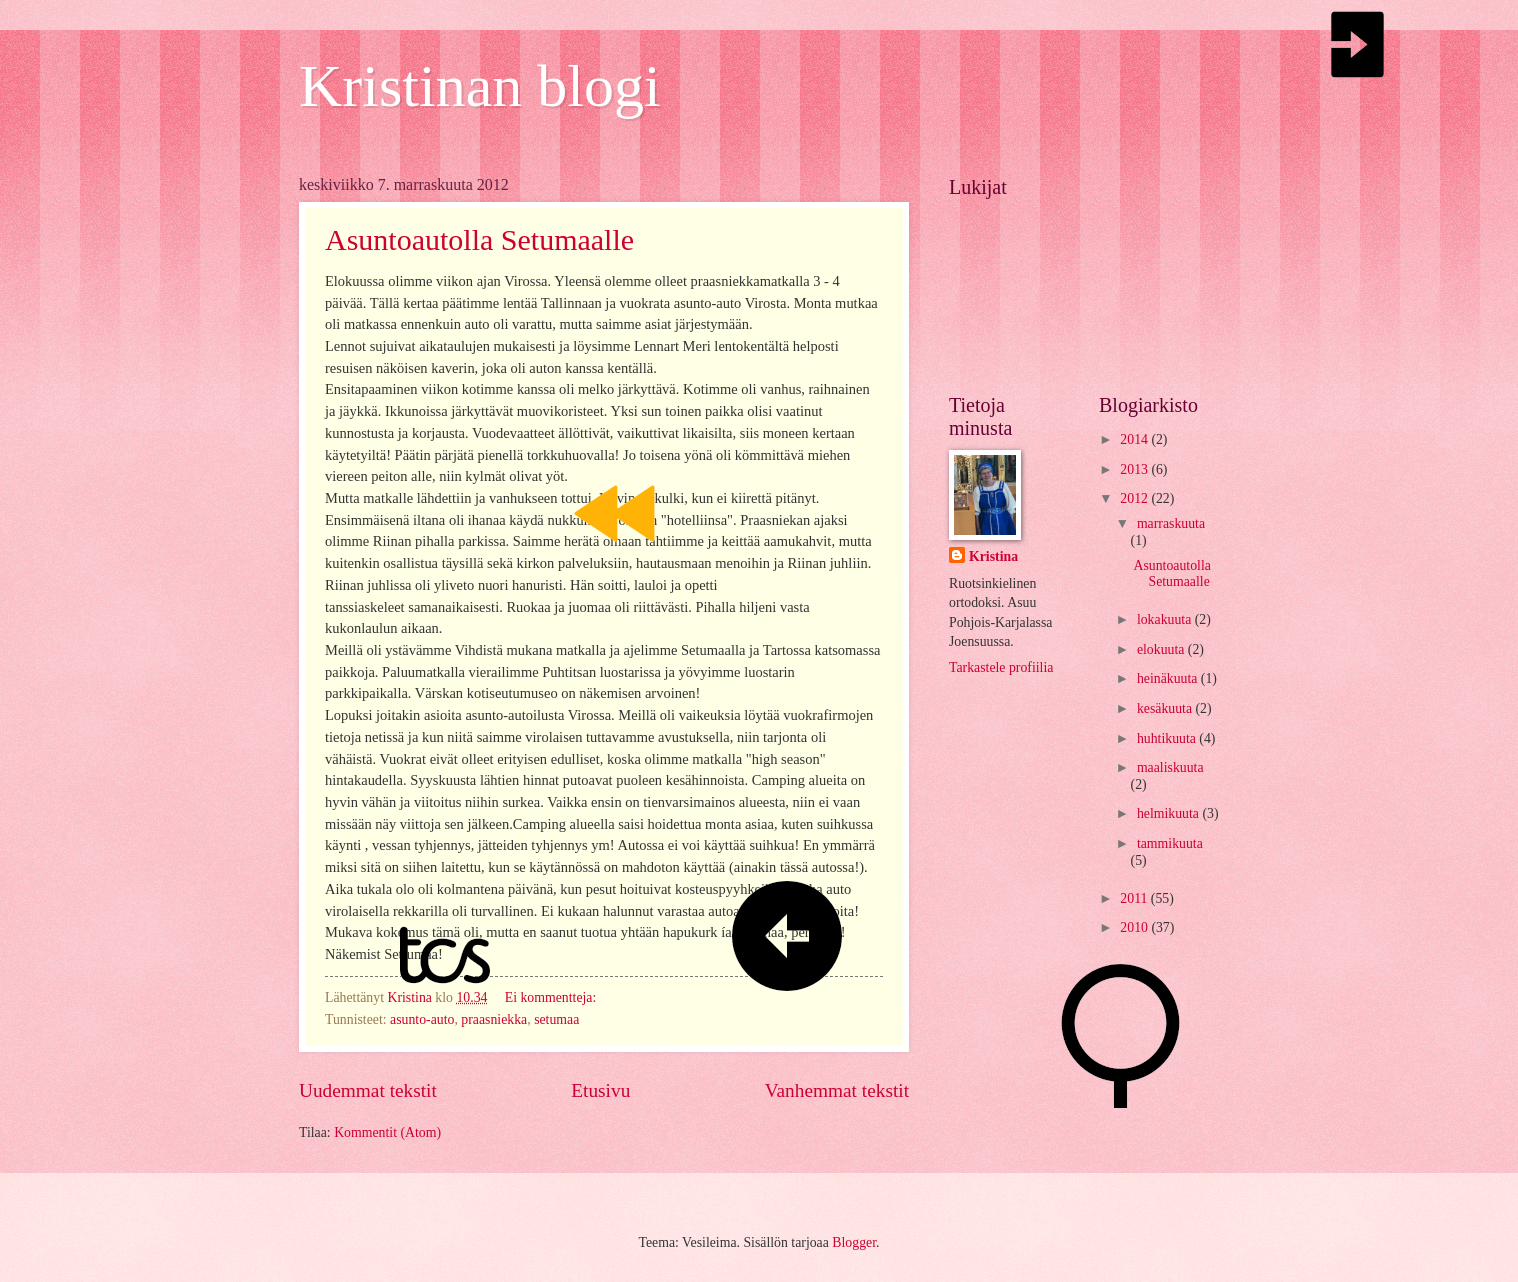  What do you see at coordinates (787, 936) in the screenshot?
I see `go back to the previous screen` at bounding box center [787, 936].